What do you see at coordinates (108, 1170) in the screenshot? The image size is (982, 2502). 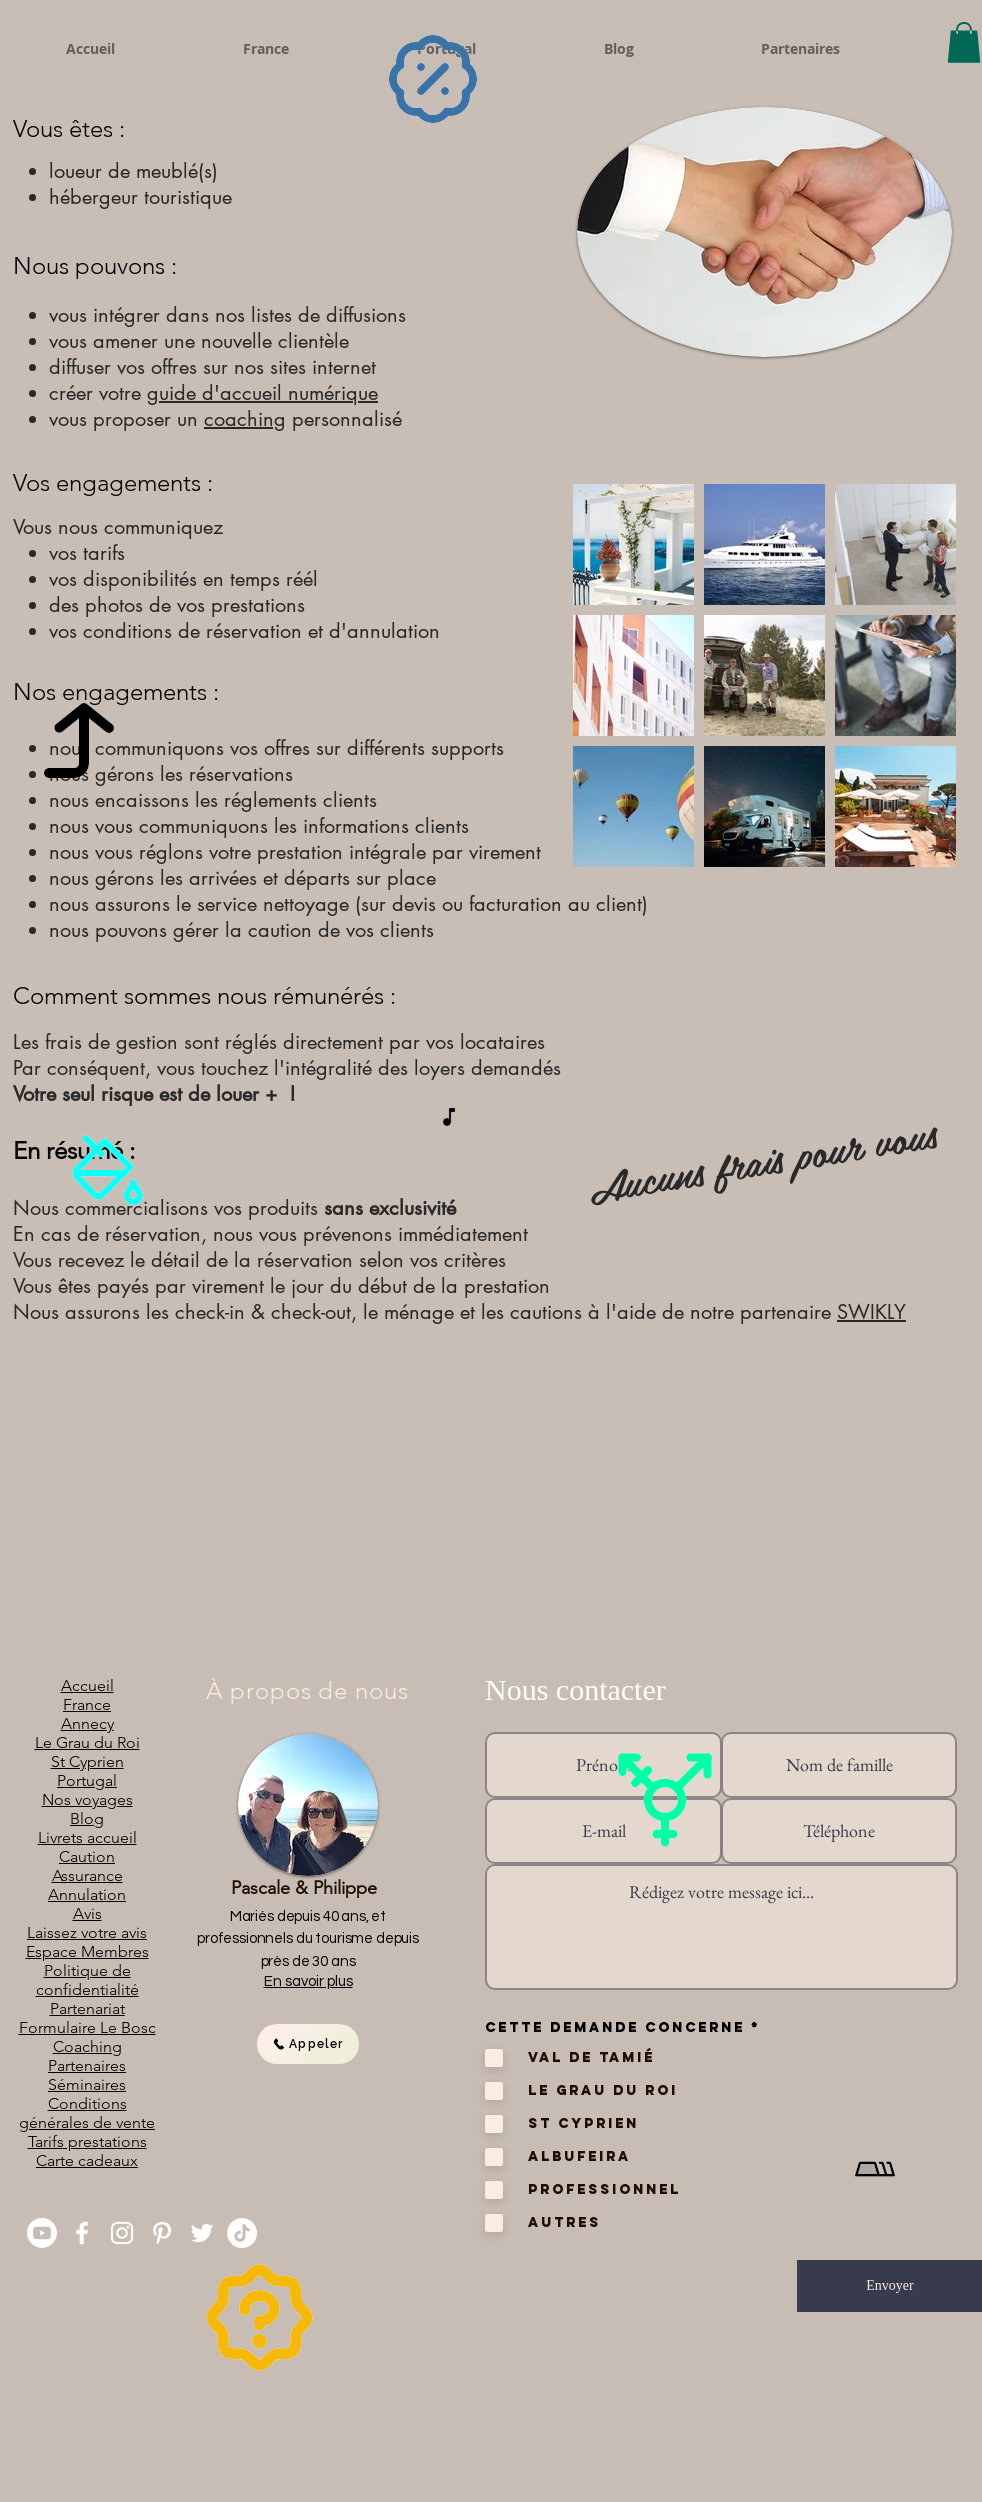 I see `fill an area with color` at bounding box center [108, 1170].